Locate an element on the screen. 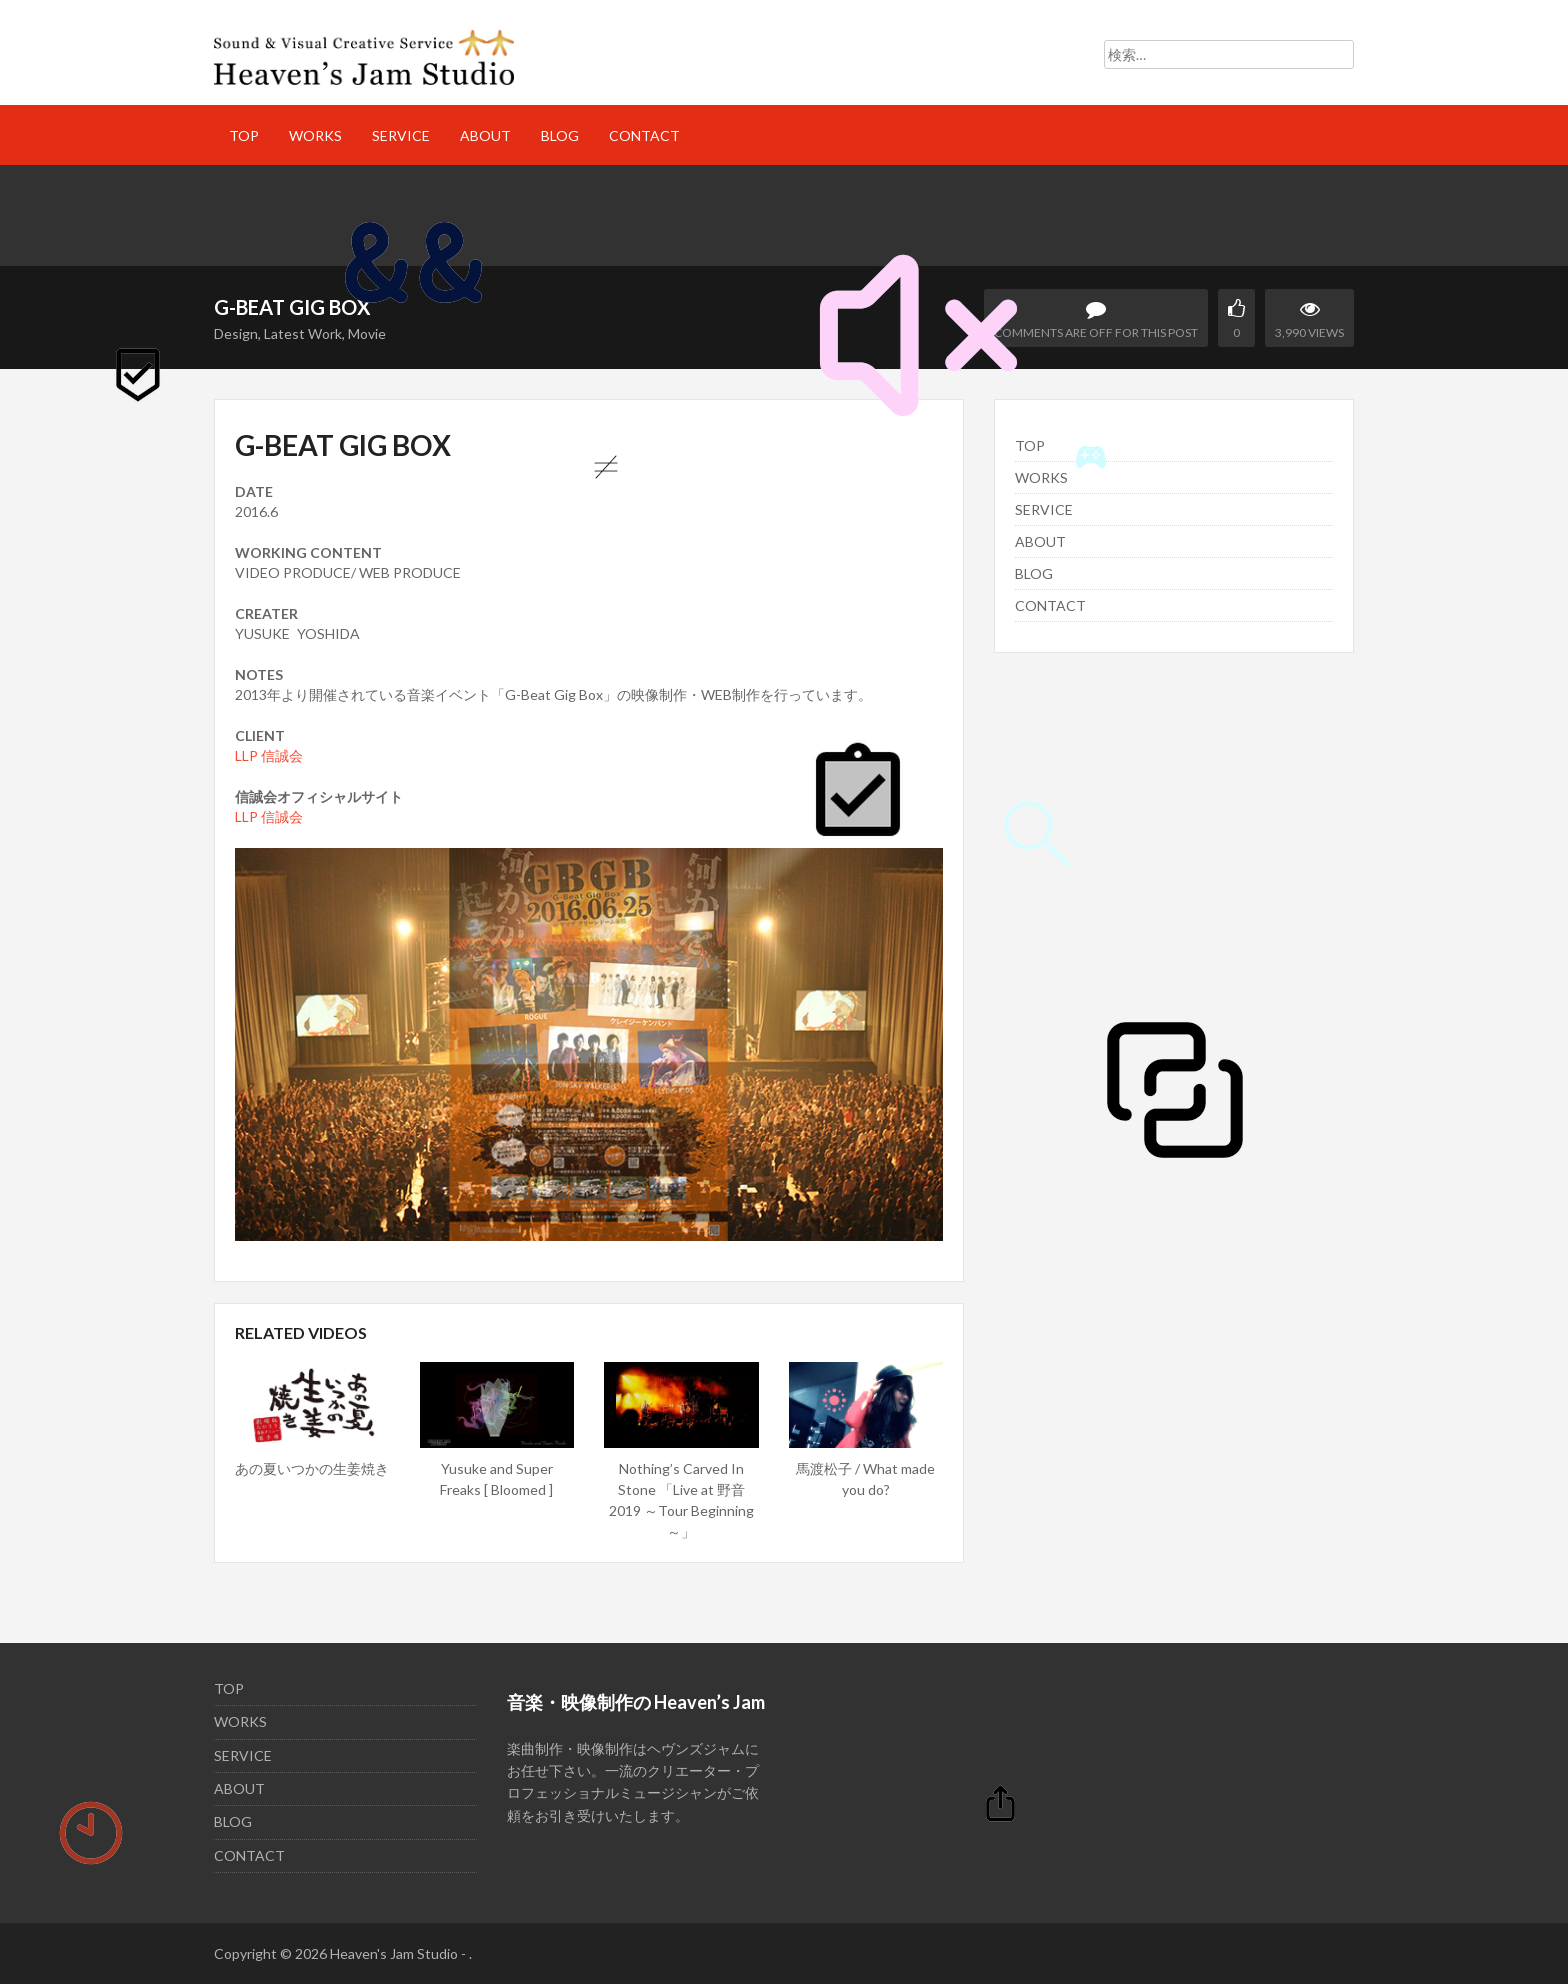 The width and height of the screenshot is (1568, 1984). mark a location as visited is located at coordinates (138, 375).